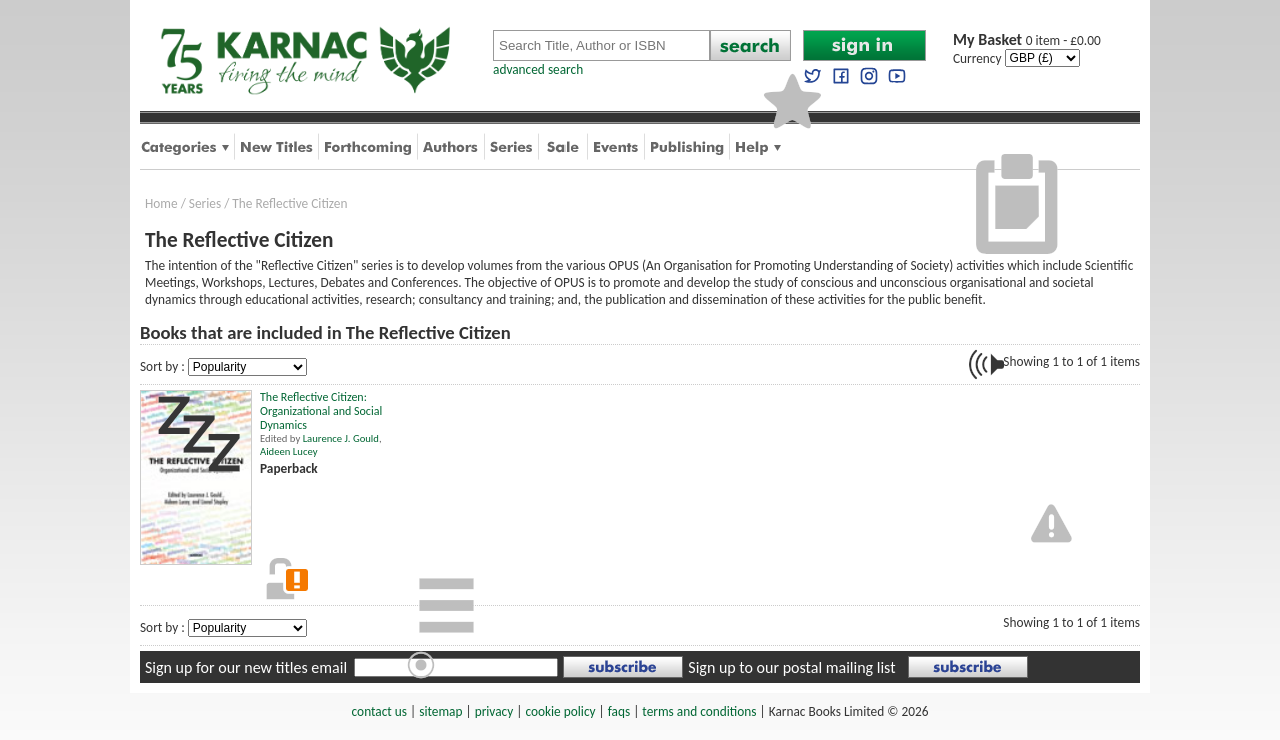 The width and height of the screenshot is (1280, 740). I want to click on paste content from clipboard, so click(1020, 204).